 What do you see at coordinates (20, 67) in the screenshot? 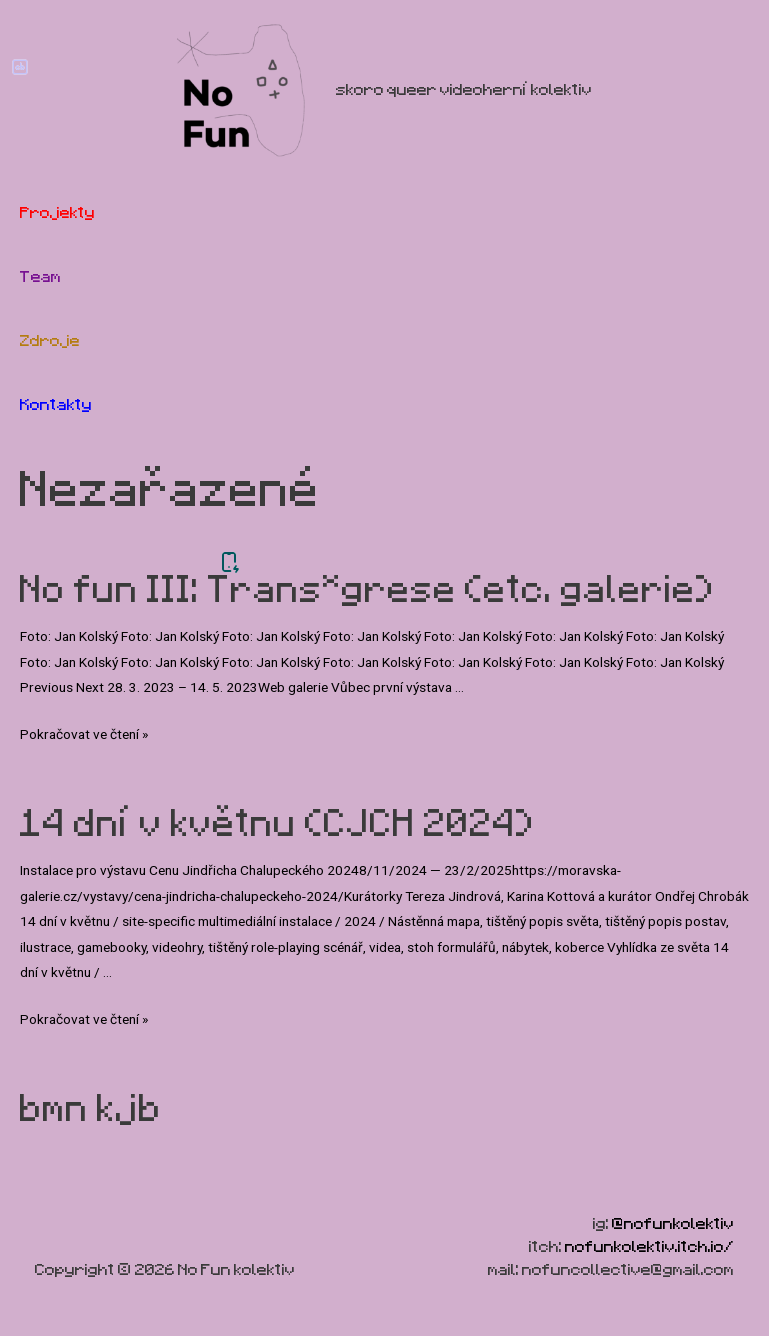
I see `visit crunchbase company profile` at bounding box center [20, 67].